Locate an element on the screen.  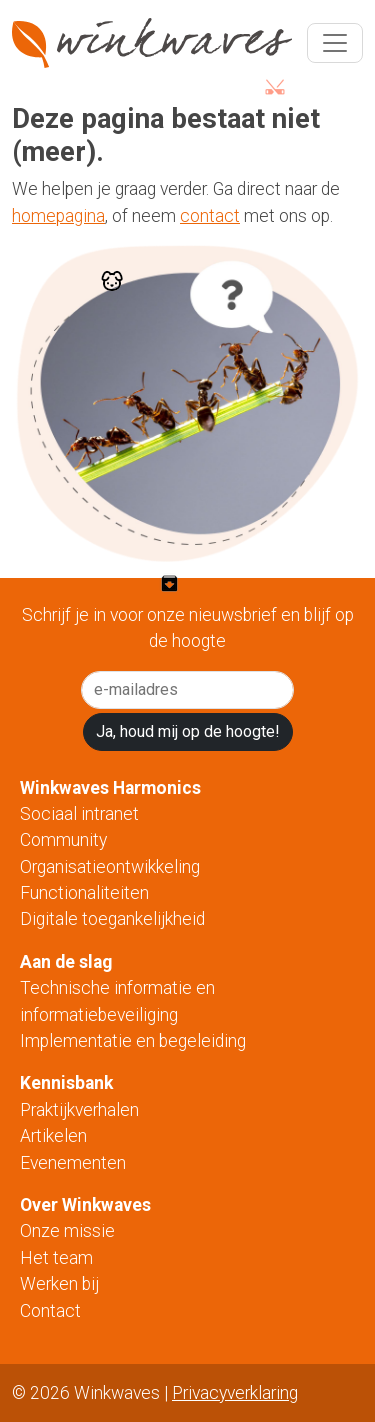
access pet-related features or settings is located at coordinates (112, 281).